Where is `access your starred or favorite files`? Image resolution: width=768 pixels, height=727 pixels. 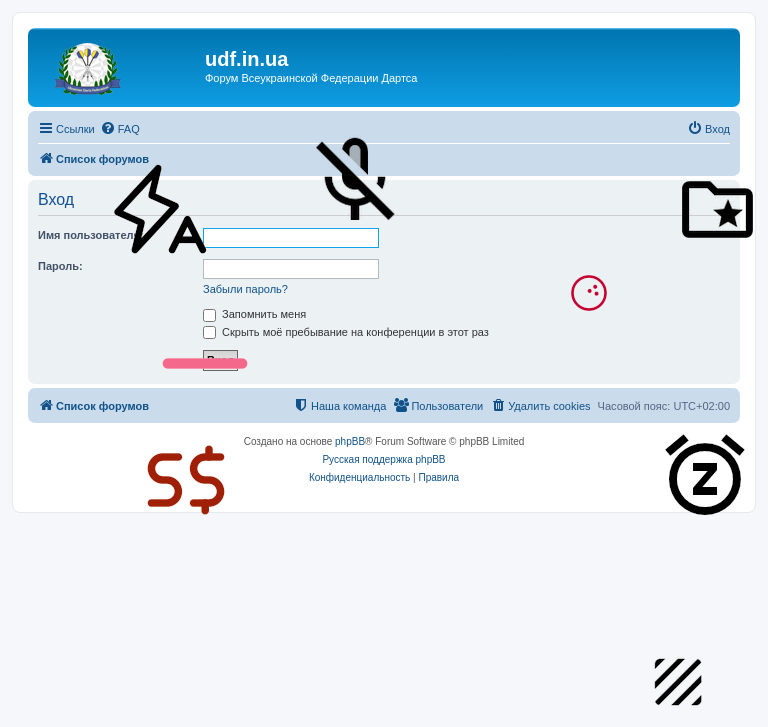
access your starred or favorite files is located at coordinates (717, 209).